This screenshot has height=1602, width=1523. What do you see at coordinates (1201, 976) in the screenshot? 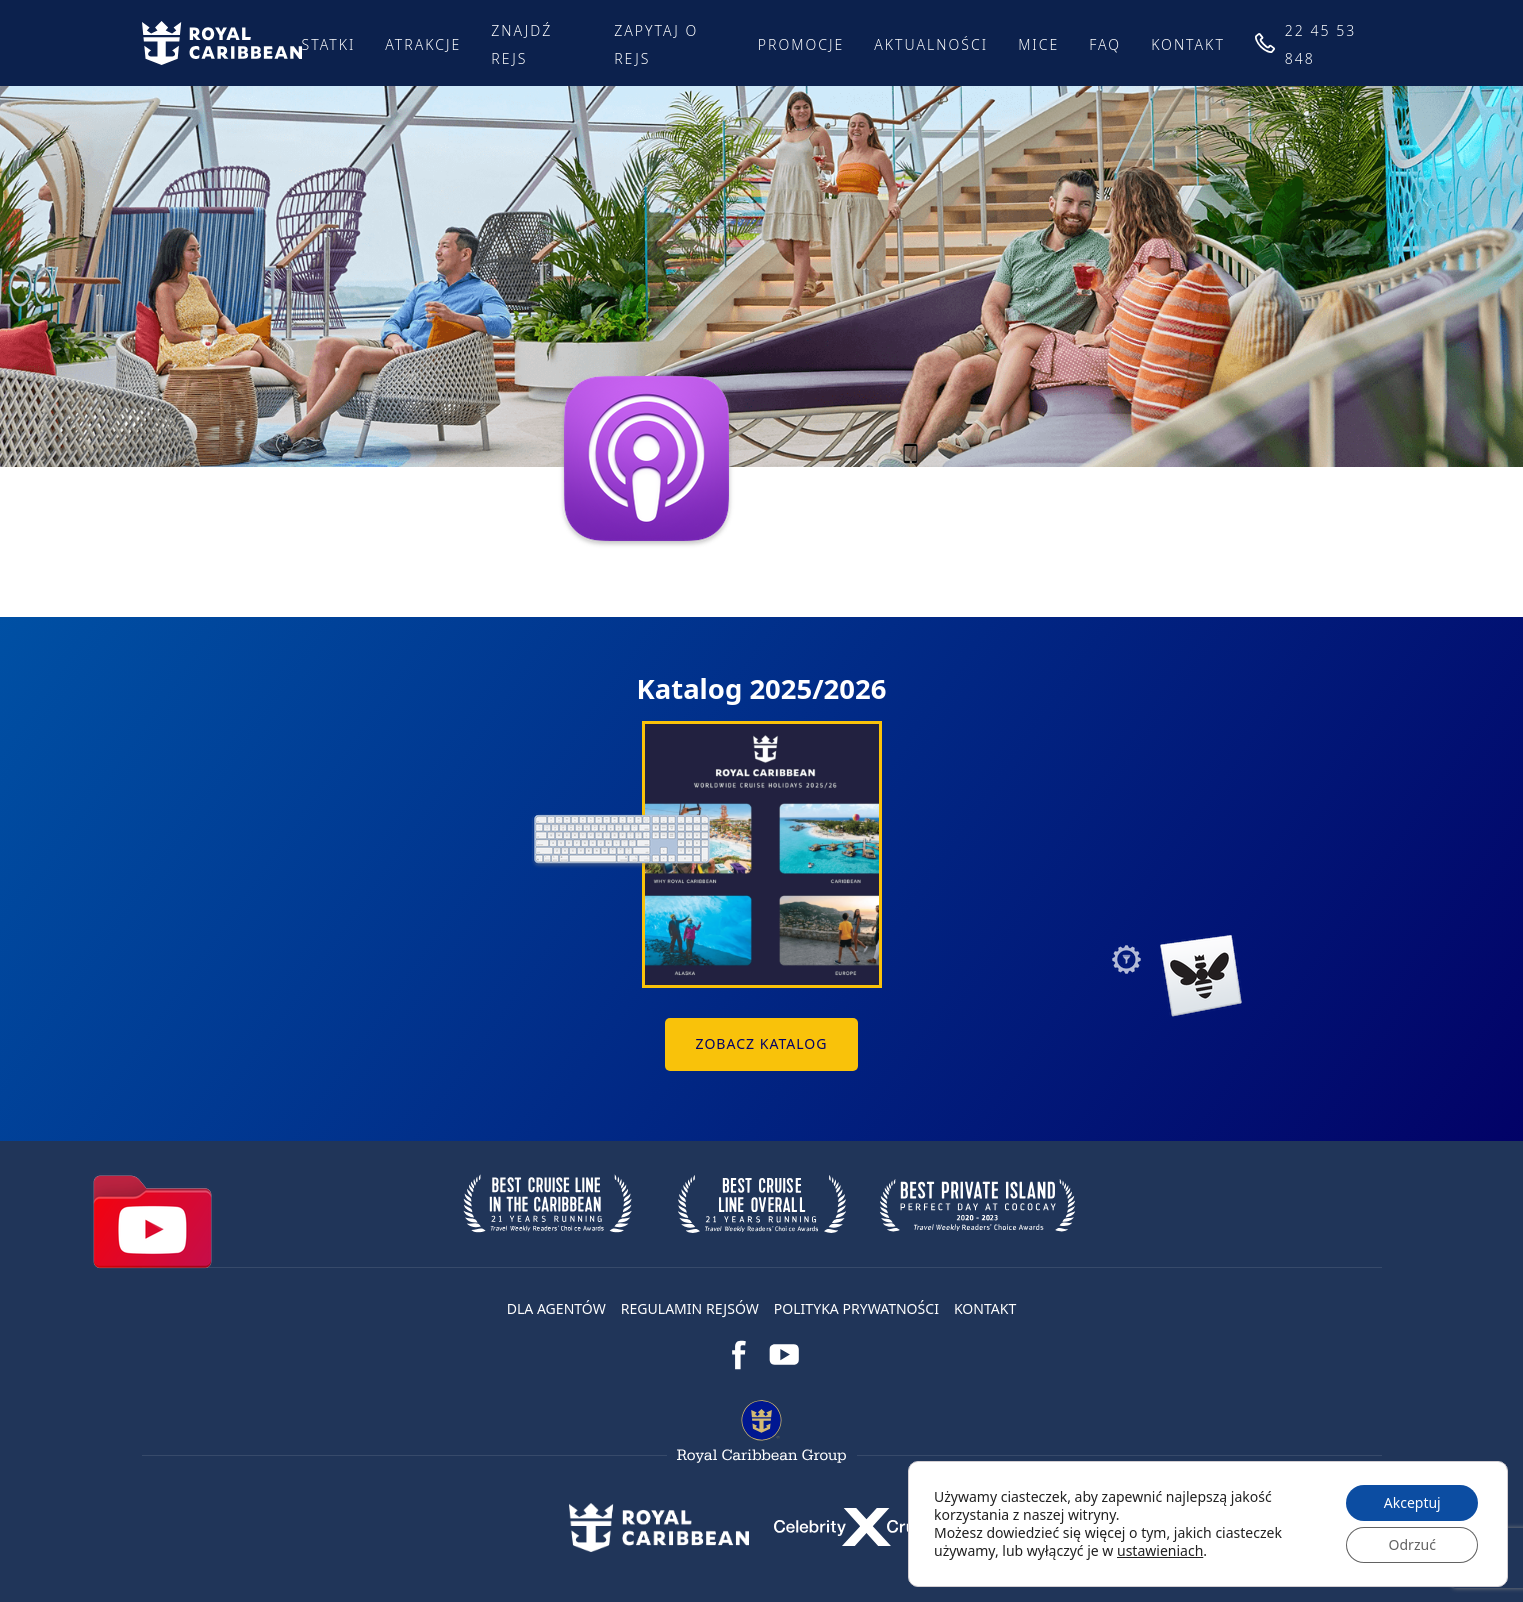
I see `open Kandji Agent for device management` at bounding box center [1201, 976].